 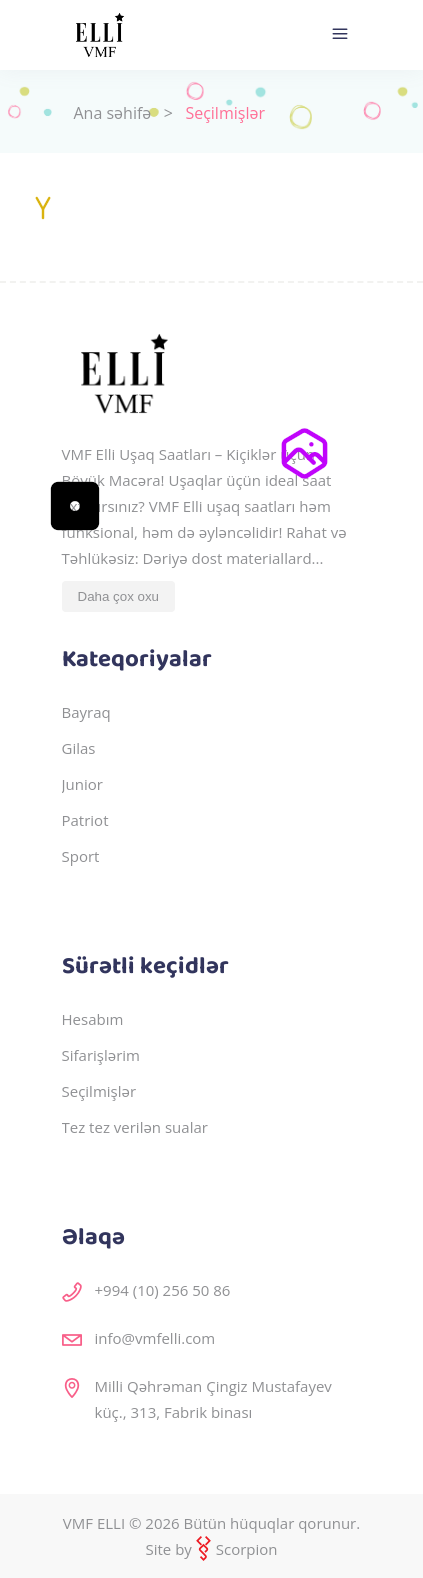 What do you see at coordinates (43, 208) in the screenshot?
I see `the letter Y character or text element` at bounding box center [43, 208].